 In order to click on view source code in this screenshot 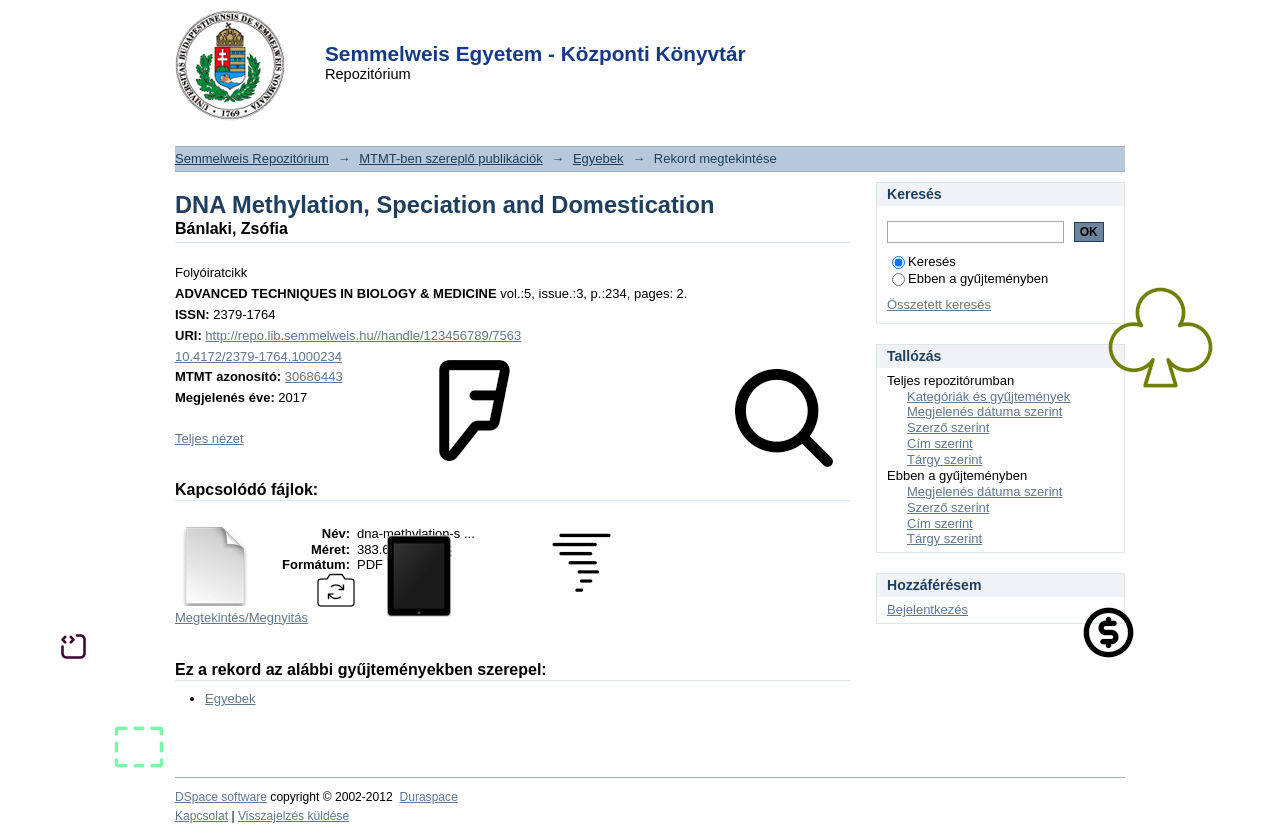, I will do `click(73, 646)`.